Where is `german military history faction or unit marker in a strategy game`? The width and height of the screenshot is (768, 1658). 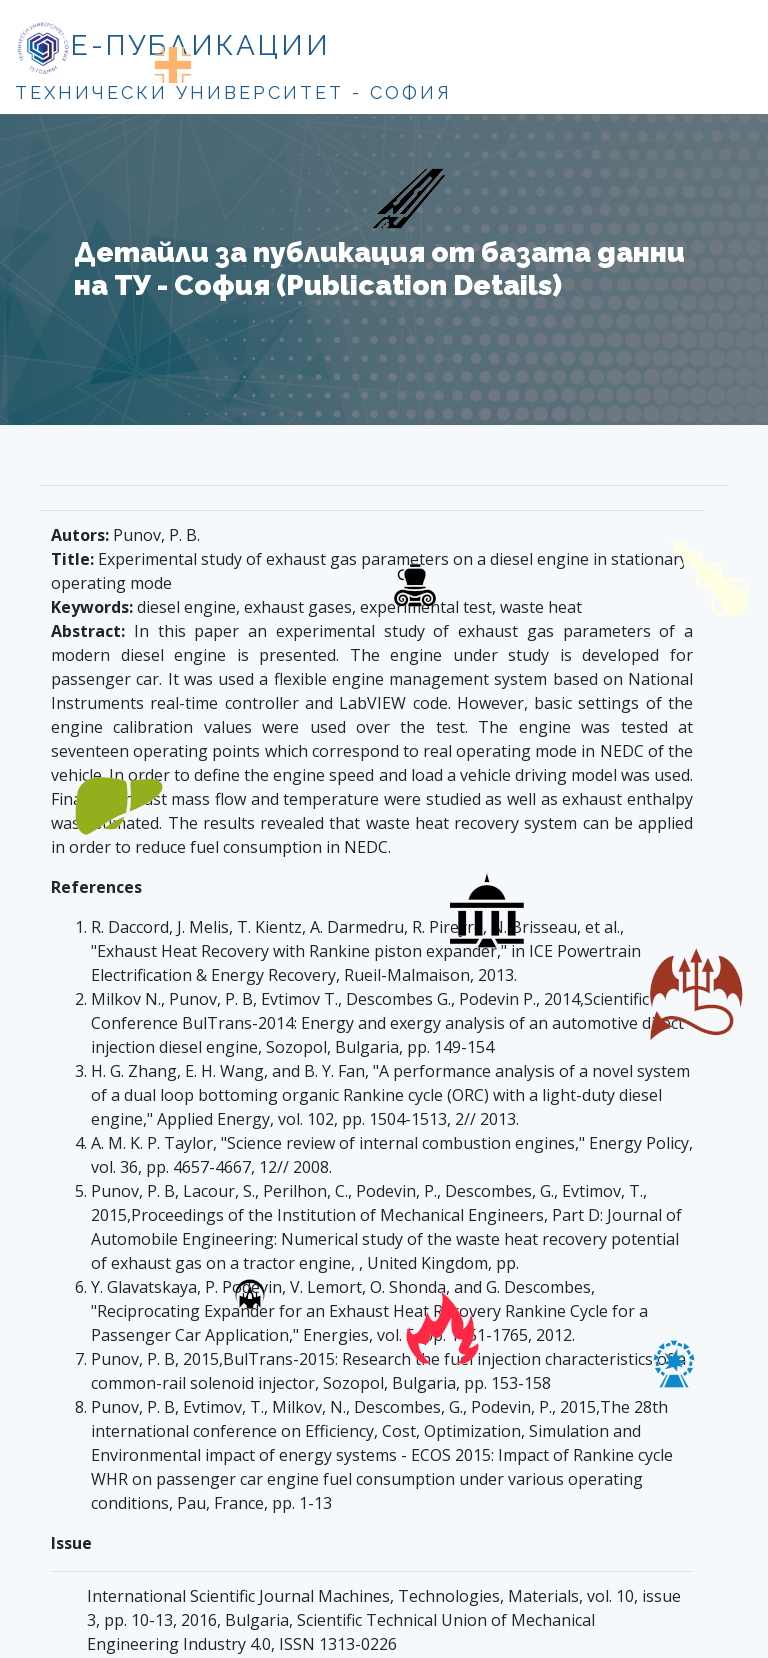 german military history faction or unit marker in a strategy game is located at coordinates (173, 65).